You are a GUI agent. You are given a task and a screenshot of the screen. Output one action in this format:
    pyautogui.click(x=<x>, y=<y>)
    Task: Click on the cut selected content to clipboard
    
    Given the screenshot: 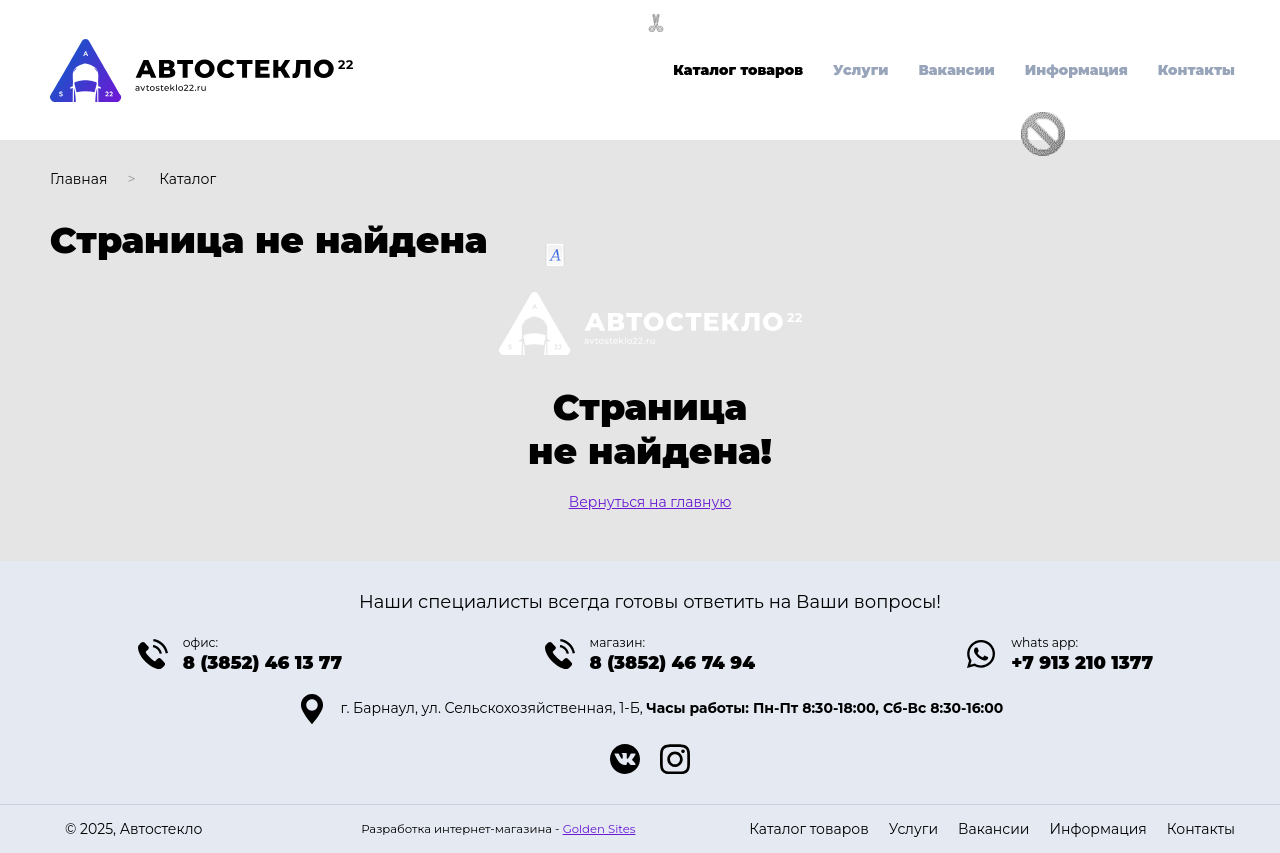 What is the action you would take?
    pyautogui.click(x=656, y=23)
    